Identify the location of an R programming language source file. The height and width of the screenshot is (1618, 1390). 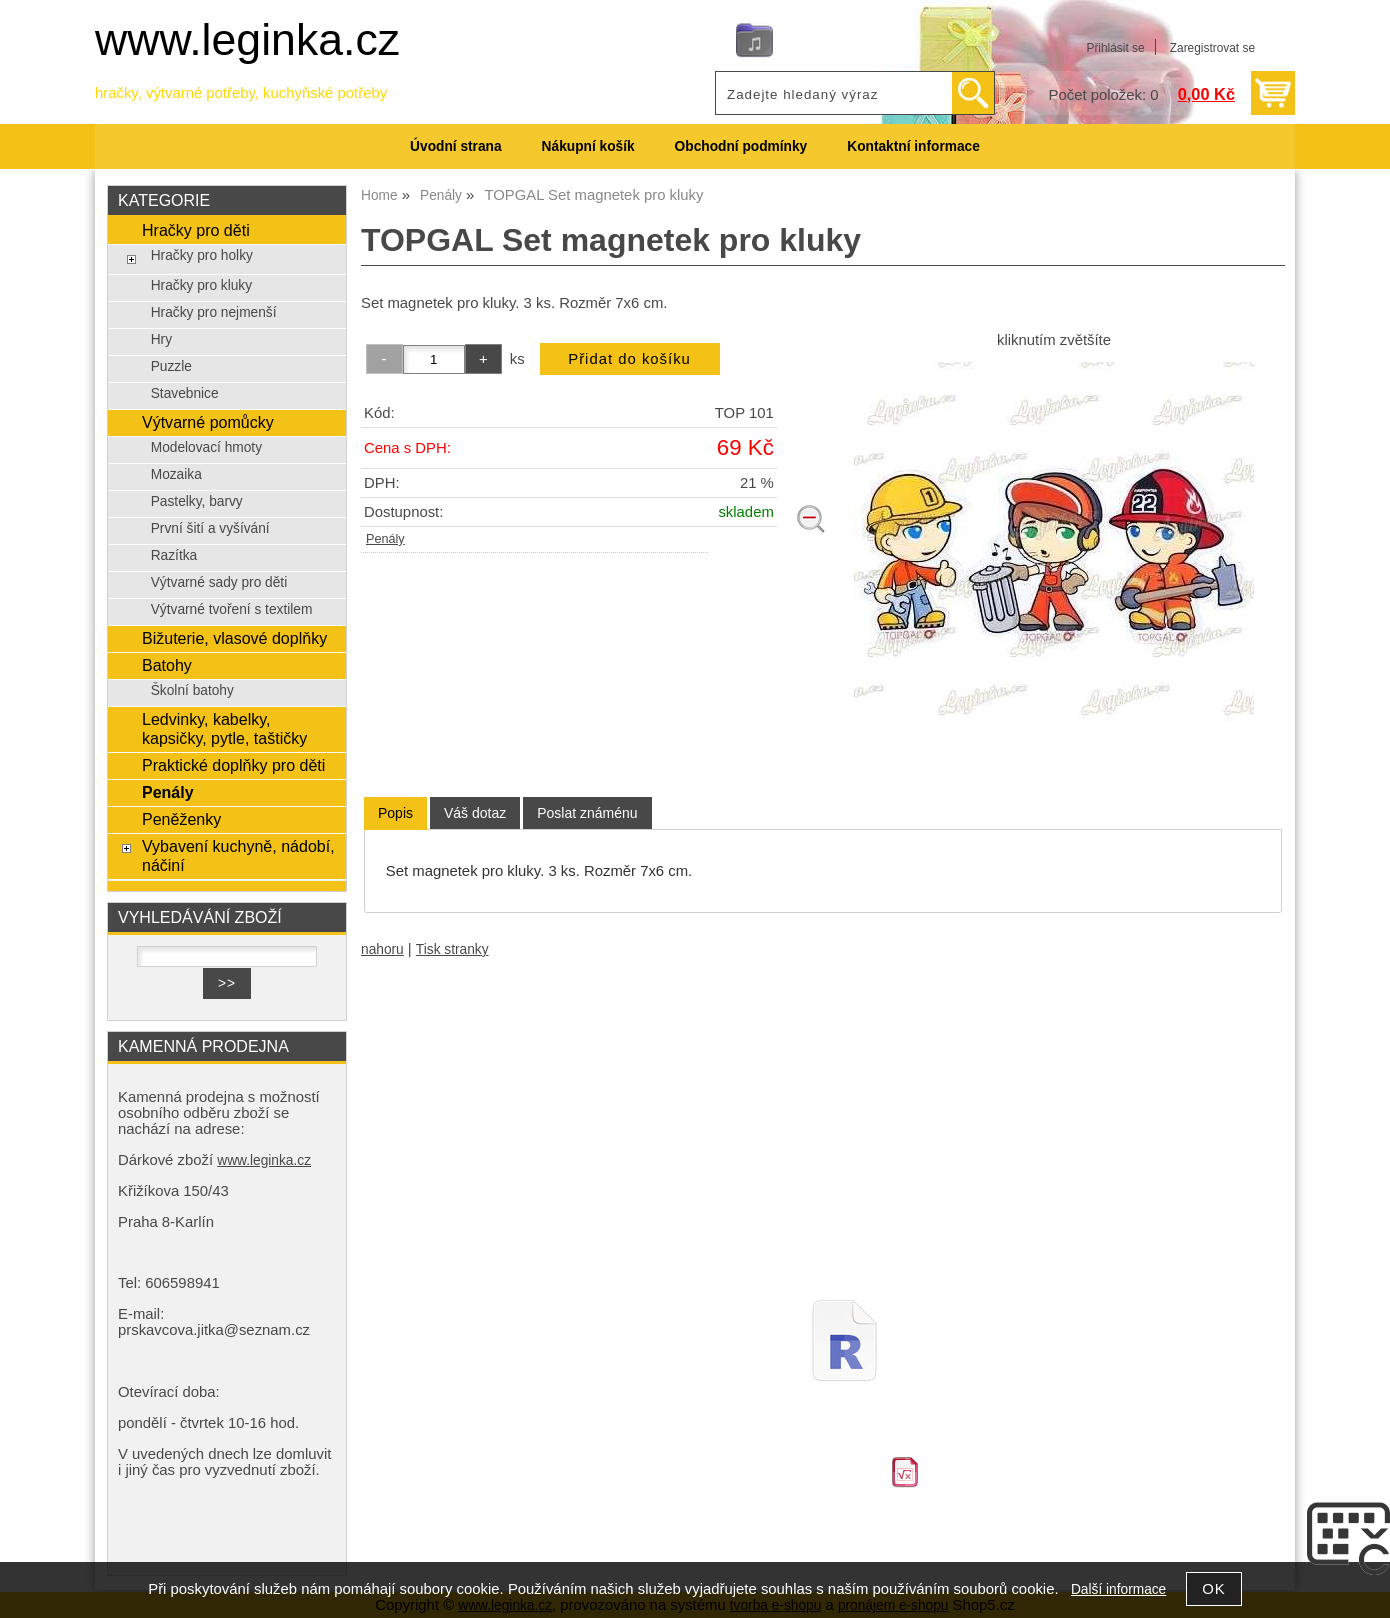
(844, 1340).